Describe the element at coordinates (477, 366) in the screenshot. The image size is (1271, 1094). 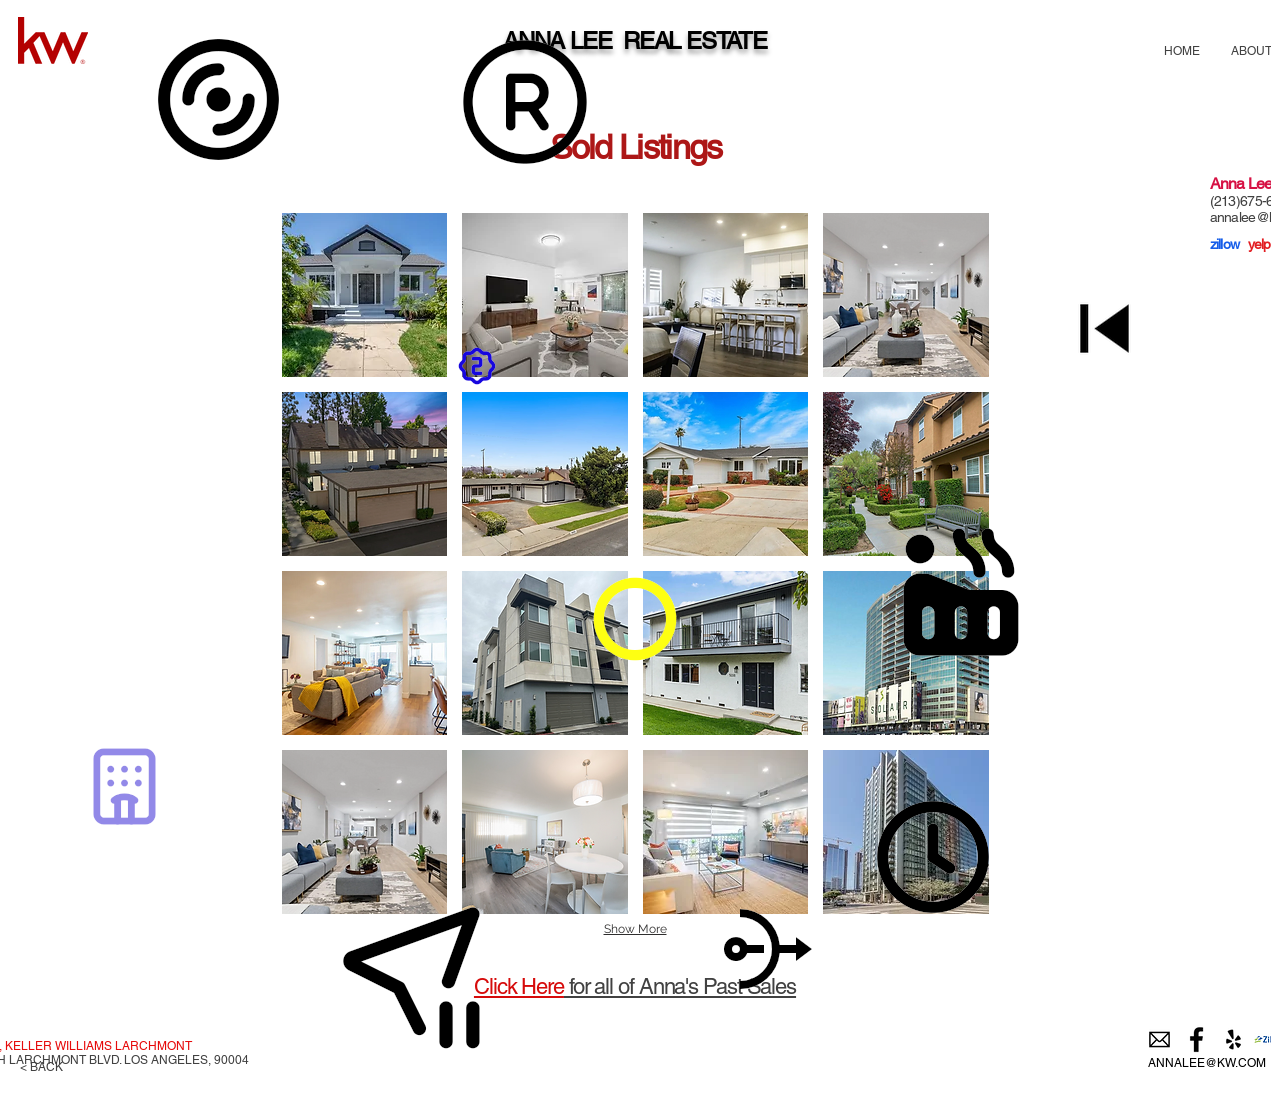
I see `indicates second place or runner-up status` at that location.